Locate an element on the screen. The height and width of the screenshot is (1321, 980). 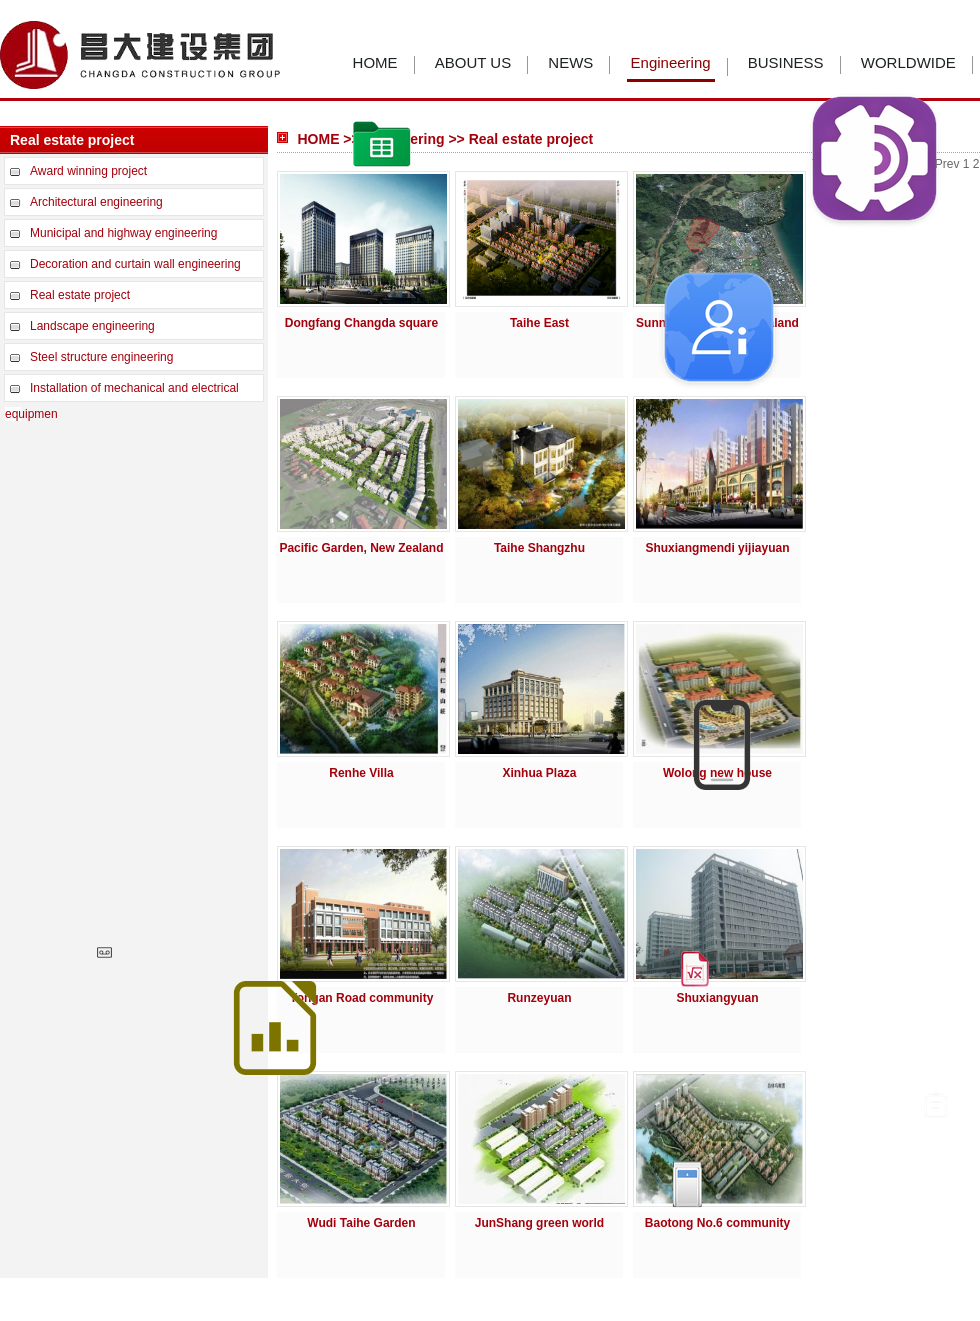
open LibreOffice Calc spreadsheet application is located at coordinates (275, 1028).